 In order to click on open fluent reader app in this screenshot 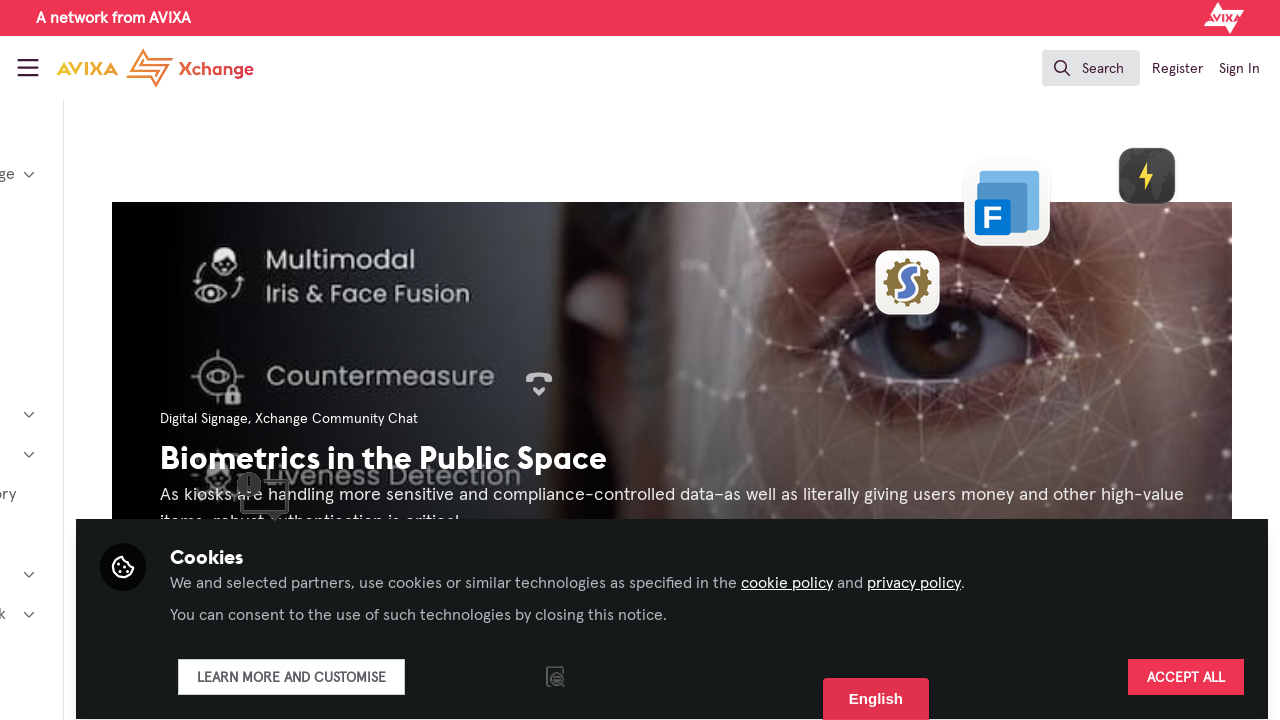, I will do `click(1007, 203)`.